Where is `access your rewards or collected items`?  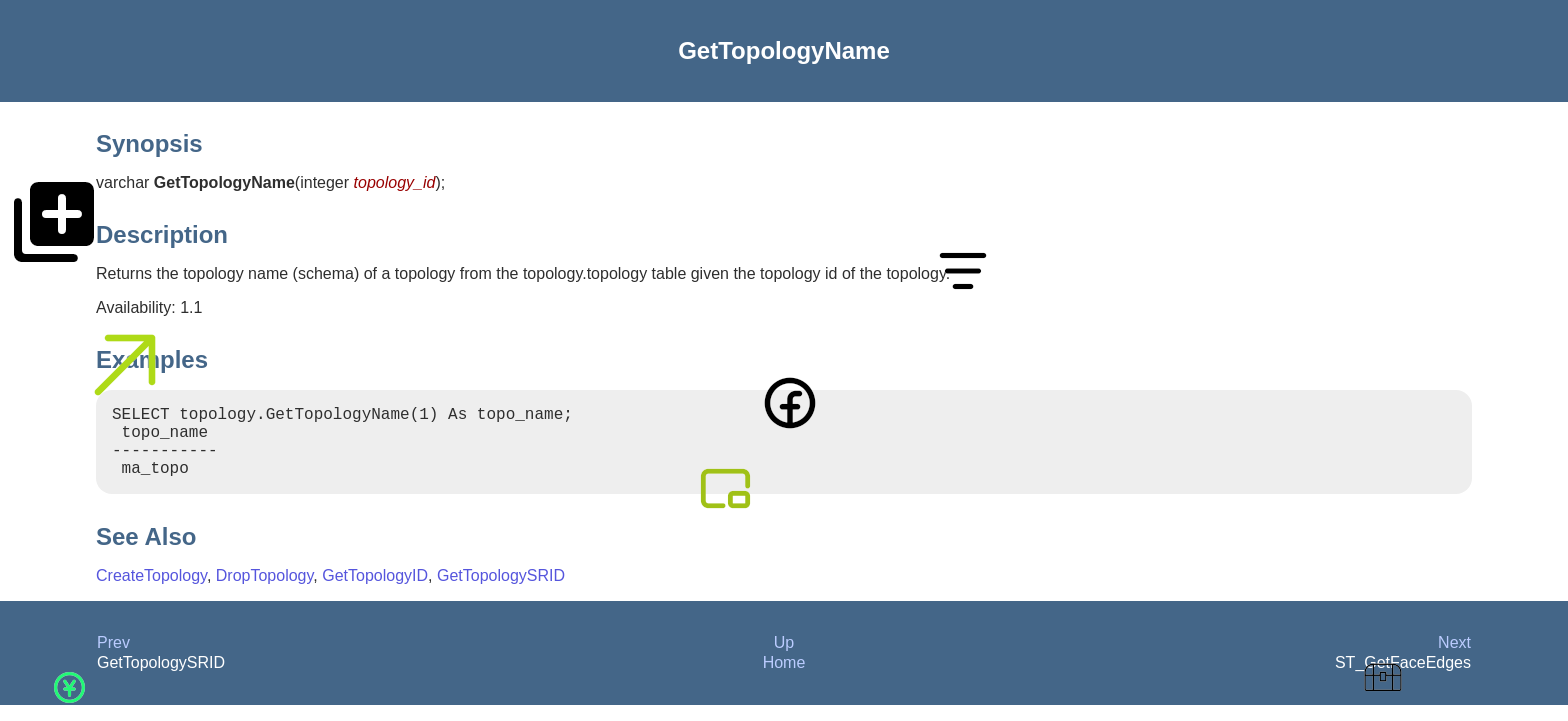
access your rewards or collected items is located at coordinates (1383, 678).